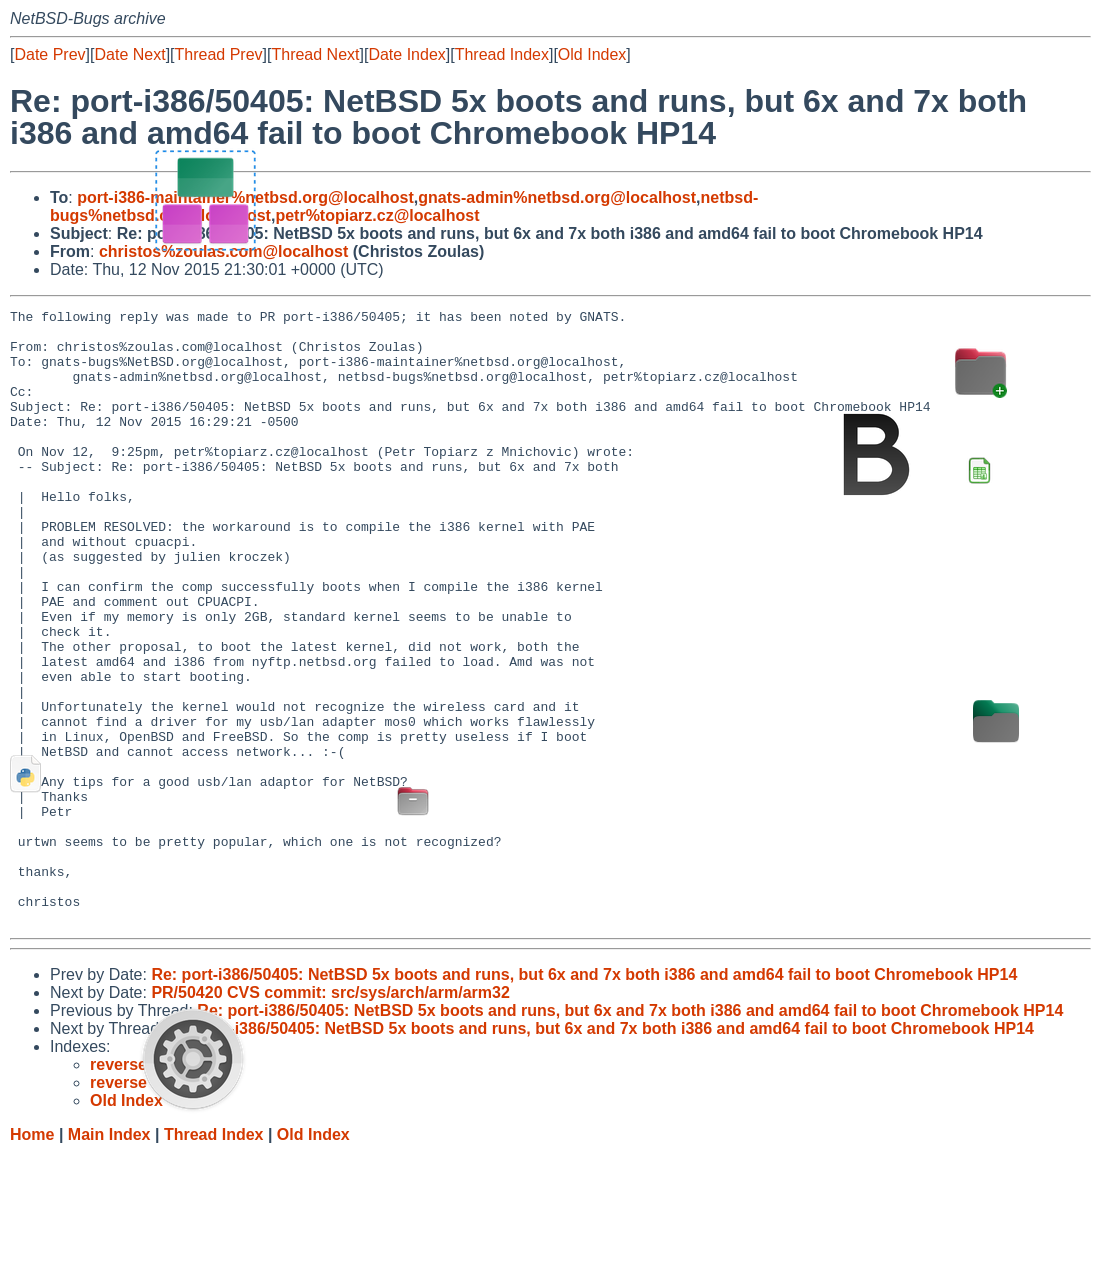 Image resolution: width=1101 pixels, height=1277 pixels. What do you see at coordinates (413, 801) in the screenshot?
I see `open the file manager application` at bounding box center [413, 801].